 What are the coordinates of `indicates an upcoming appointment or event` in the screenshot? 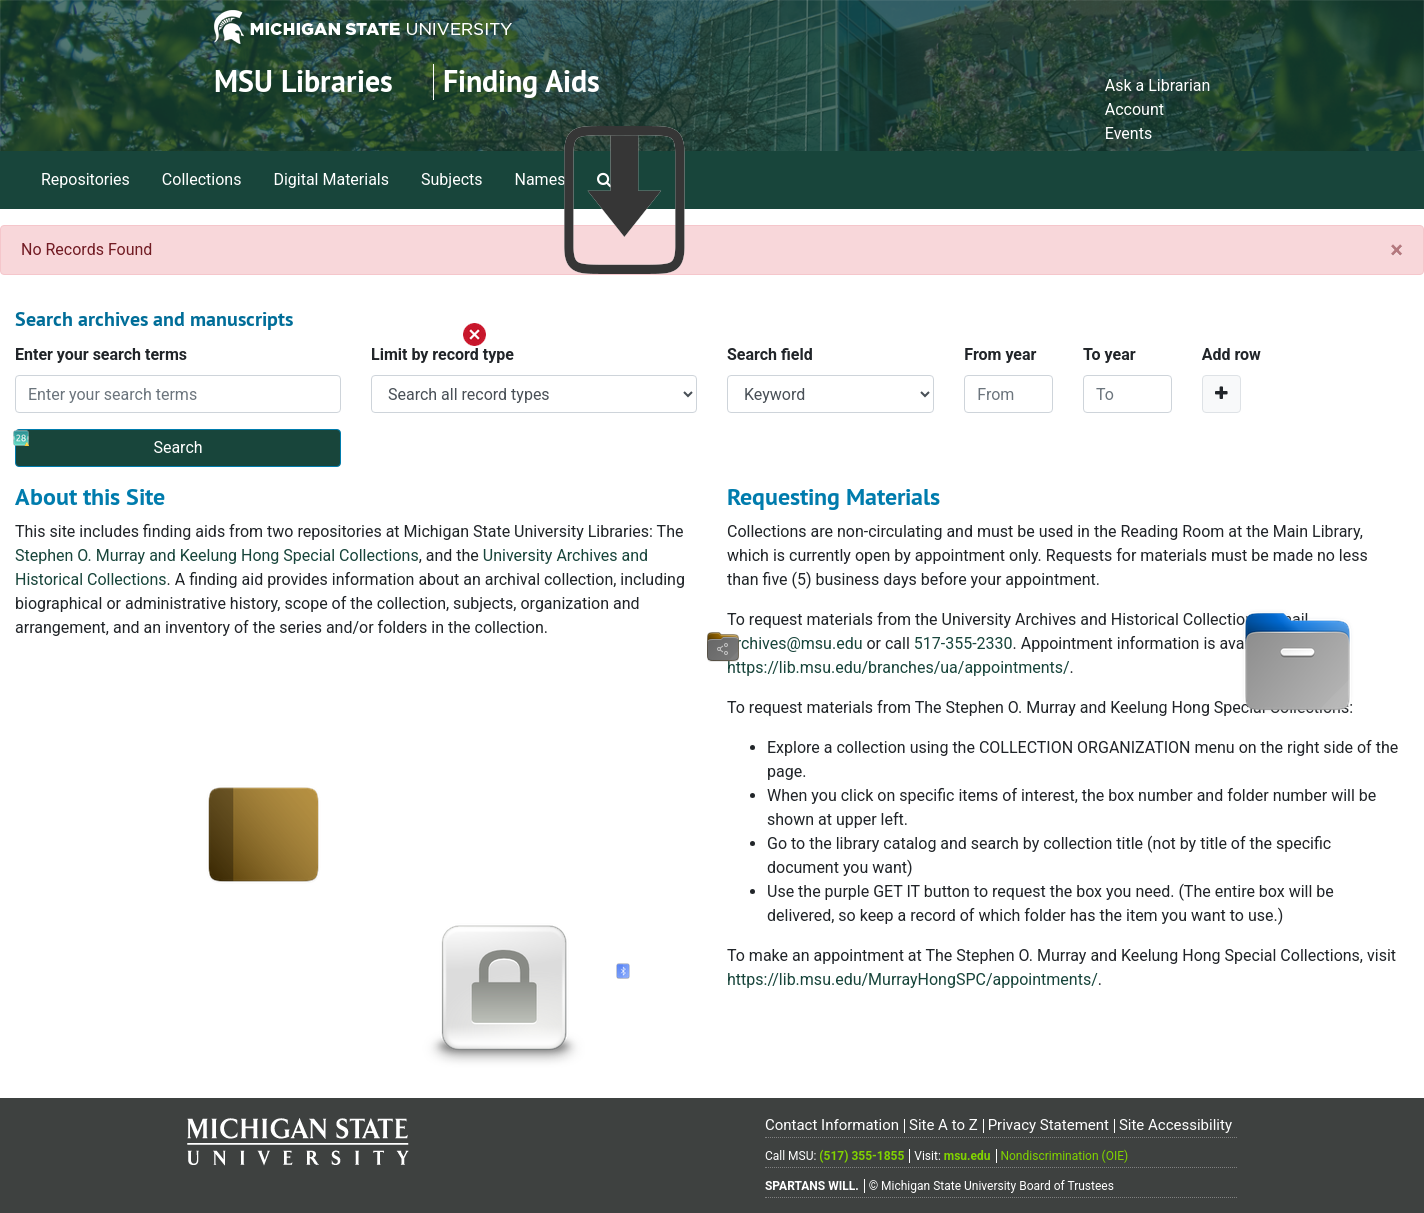 It's located at (21, 438).